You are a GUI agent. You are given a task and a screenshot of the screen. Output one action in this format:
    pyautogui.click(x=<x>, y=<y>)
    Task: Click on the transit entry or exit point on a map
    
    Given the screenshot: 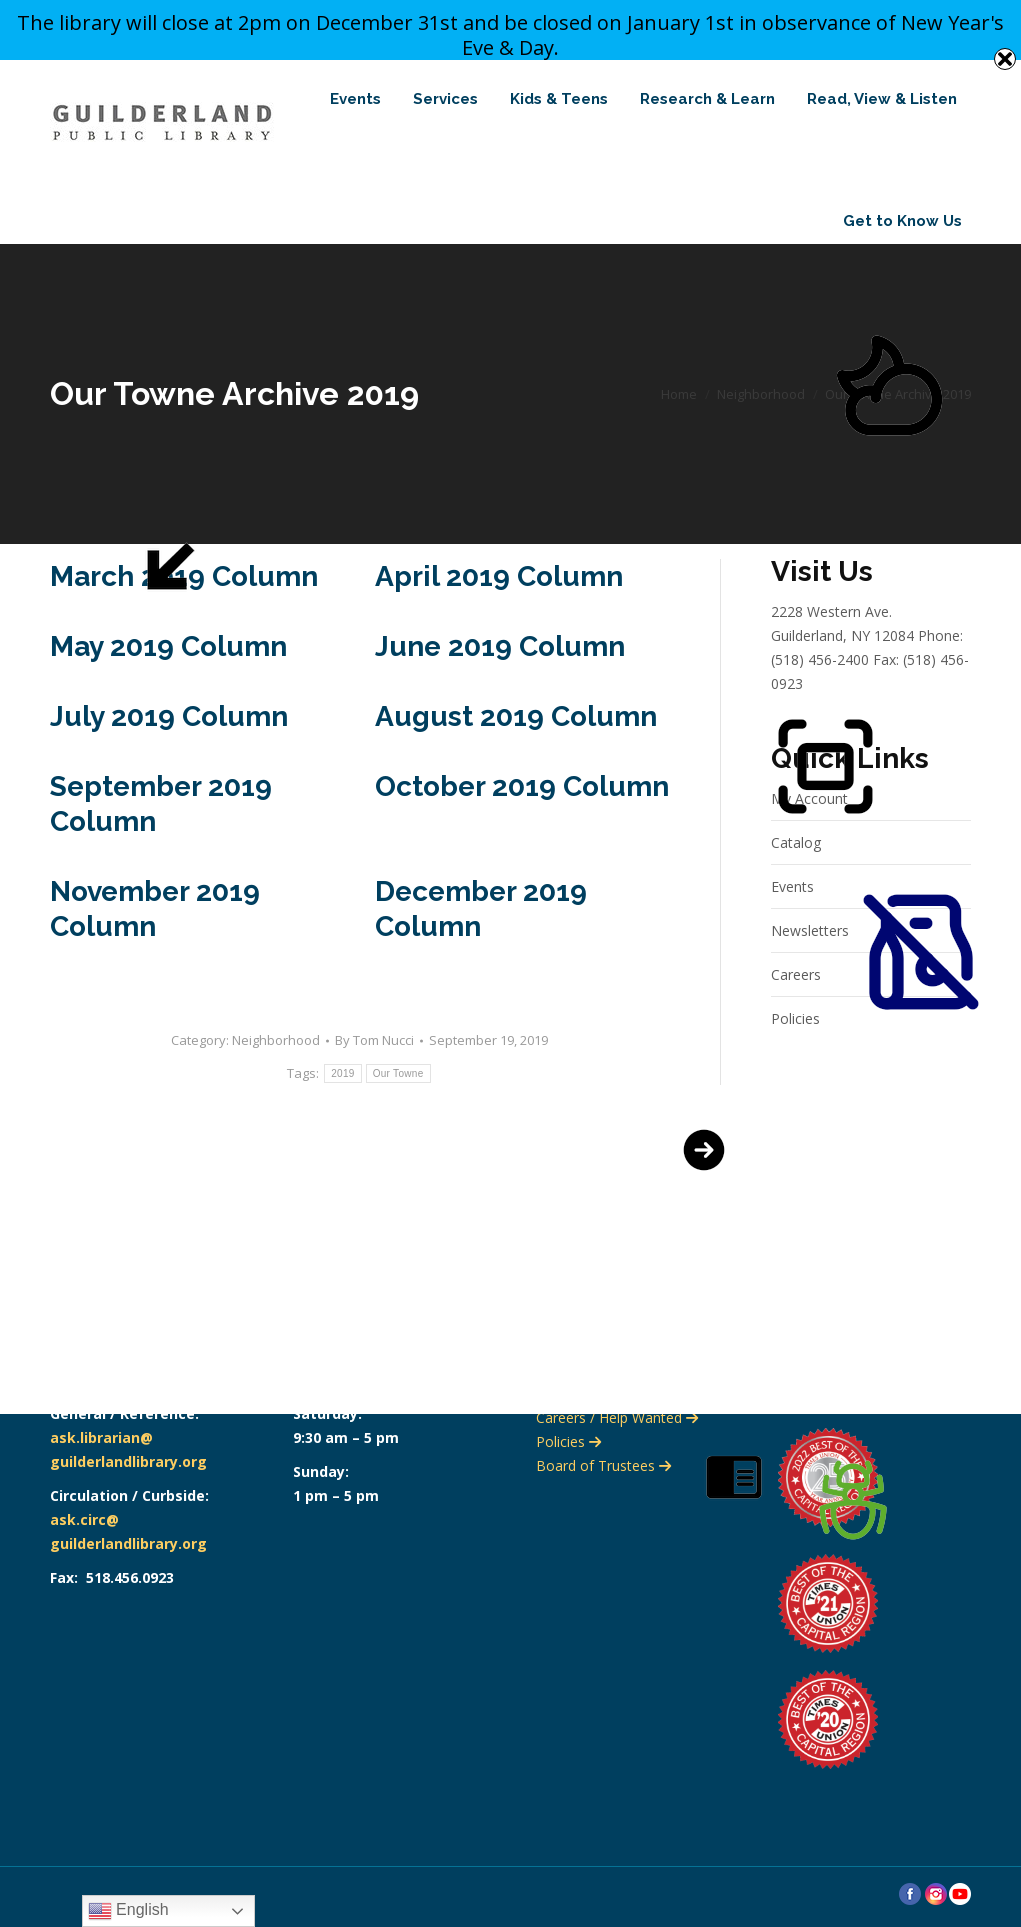 What is the action you would take?
    pyautogui.click(x=171, y=566)
    